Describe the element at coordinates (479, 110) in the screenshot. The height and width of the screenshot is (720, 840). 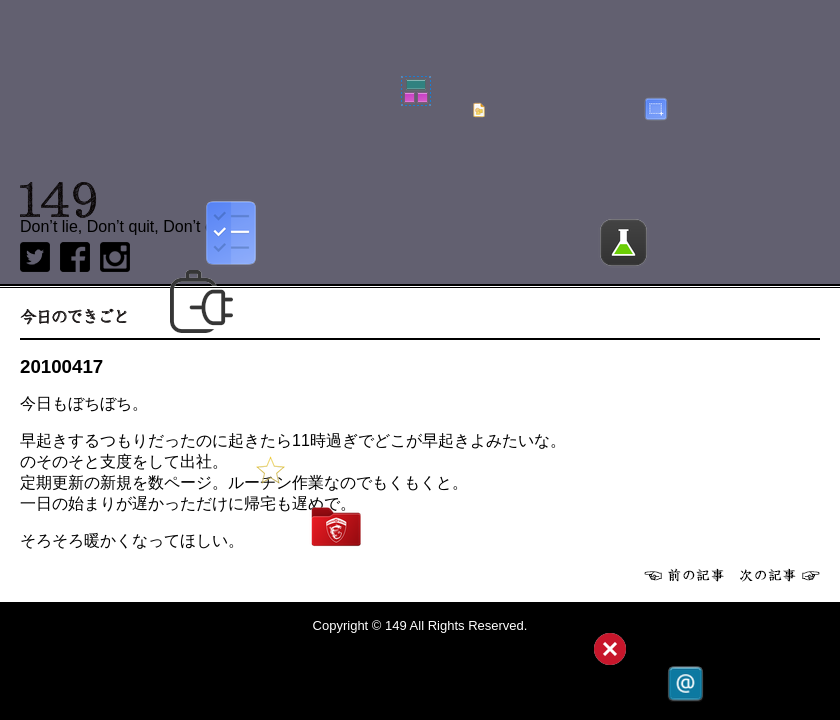
I see `libreoffice draw document file` at that location.